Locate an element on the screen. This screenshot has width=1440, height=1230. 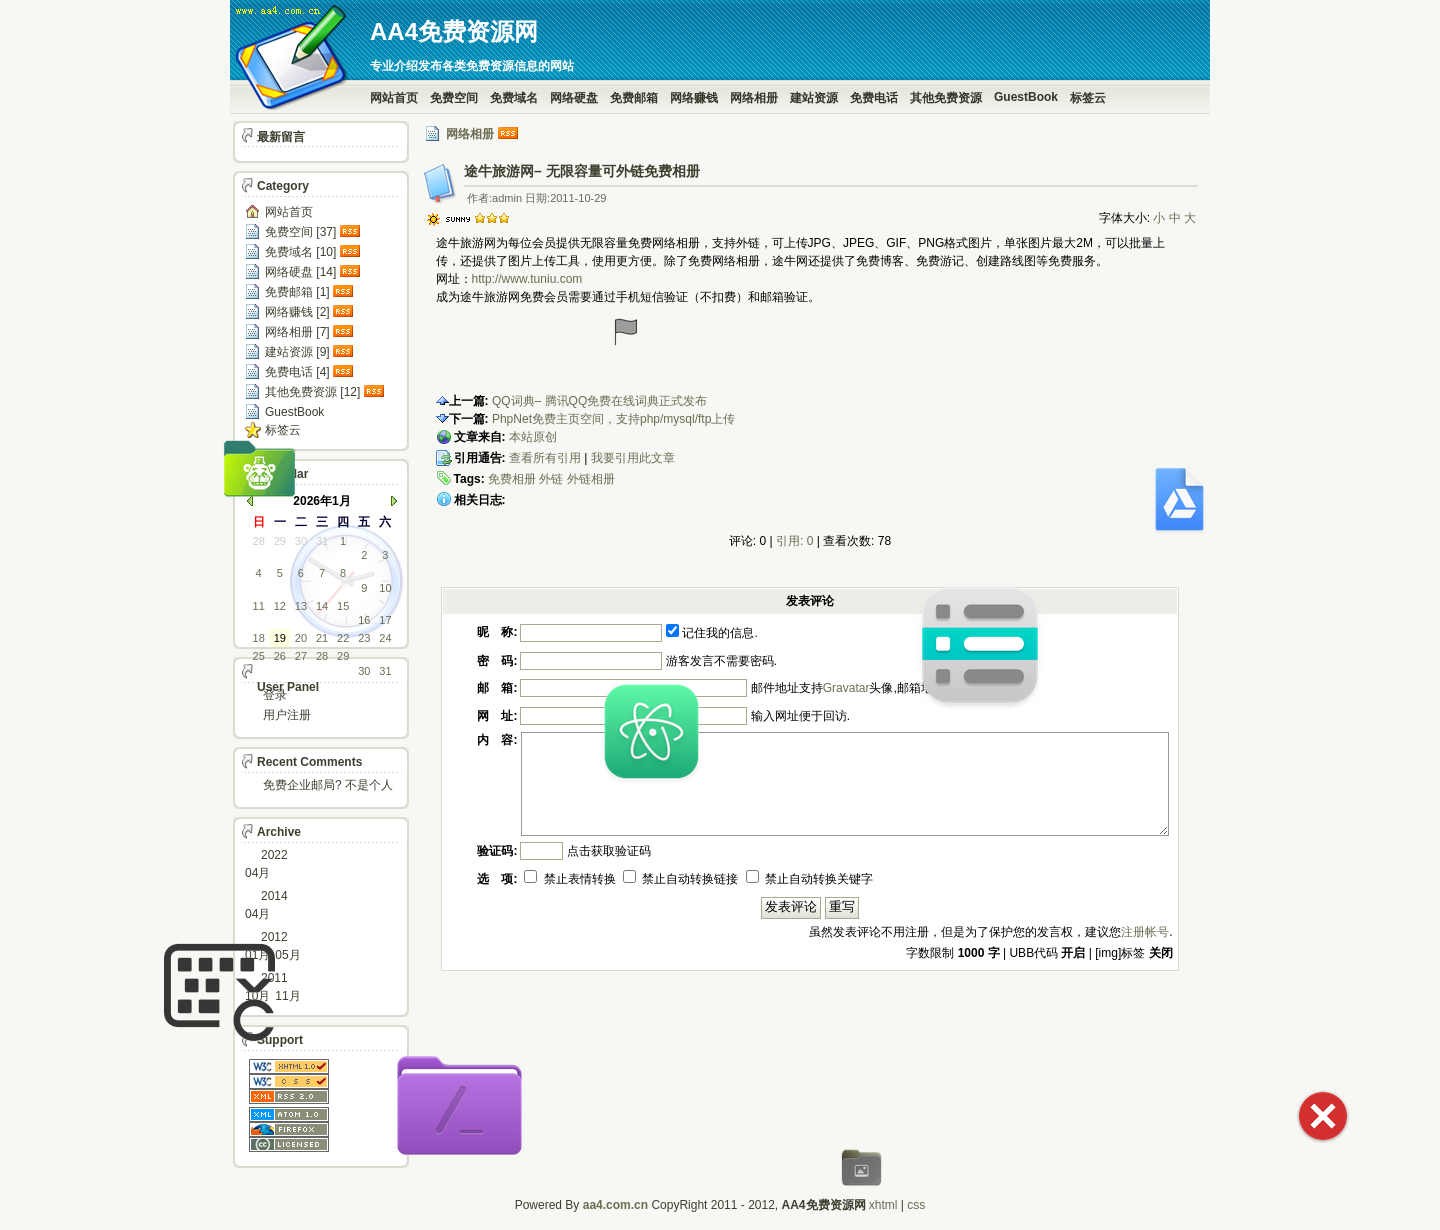
access the root directory is located at coordinates (459, 1105).